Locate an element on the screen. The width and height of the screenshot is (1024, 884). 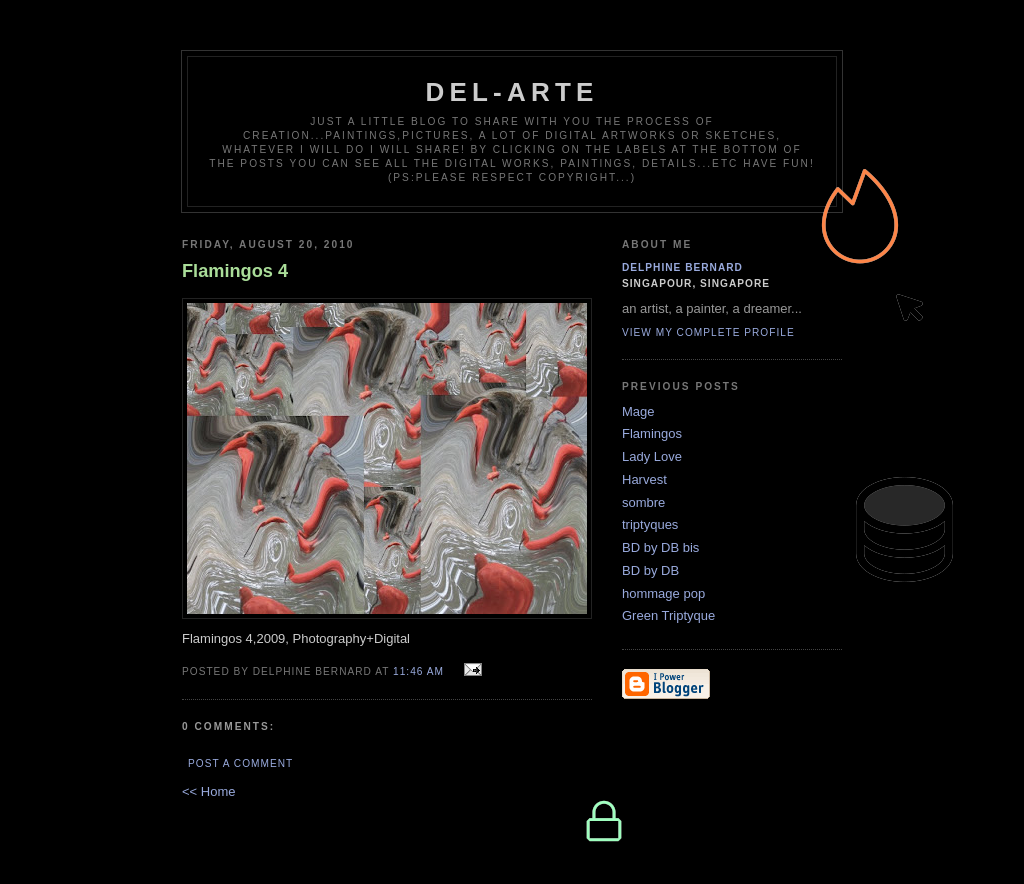
indicates a locked or secured item is located at coordinates (604, 821).